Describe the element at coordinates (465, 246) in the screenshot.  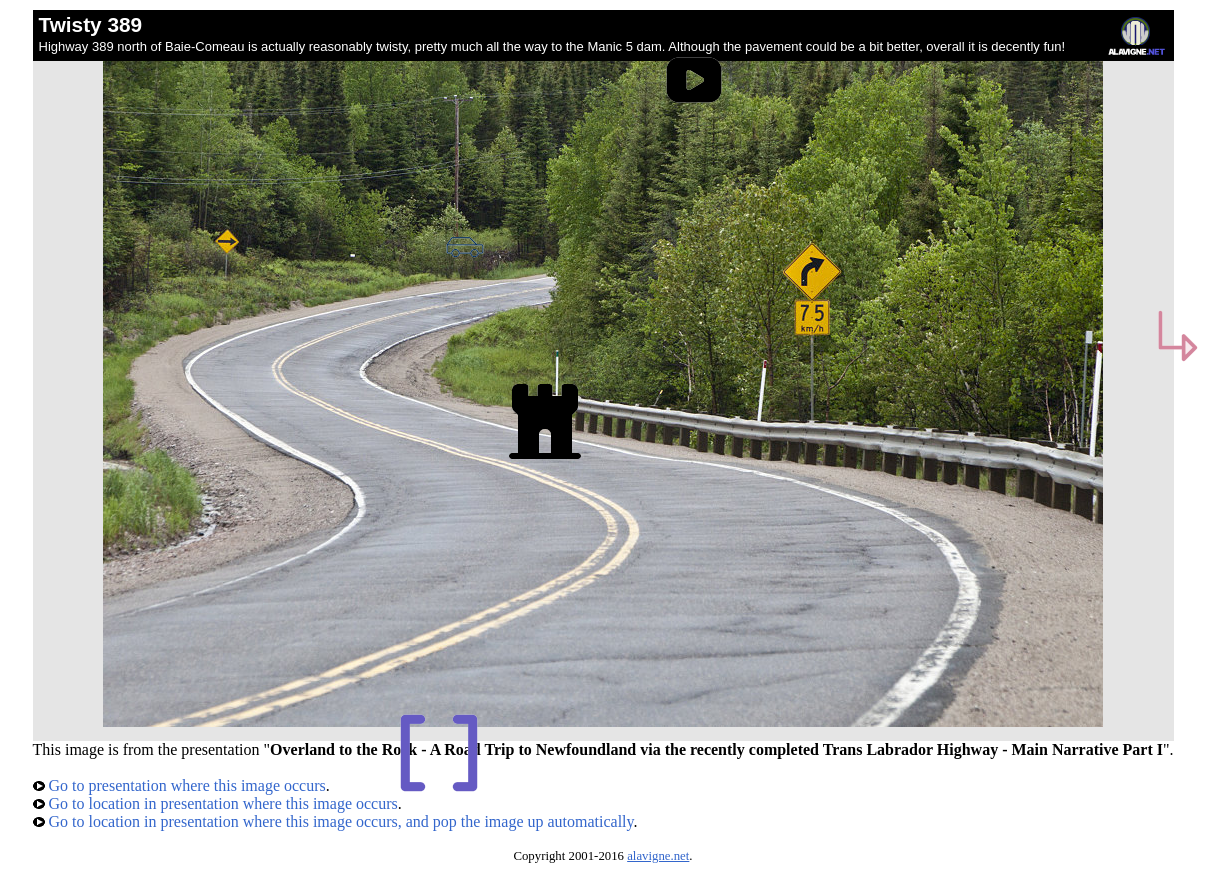
I see `access vehicle or car-related settings` at that location.